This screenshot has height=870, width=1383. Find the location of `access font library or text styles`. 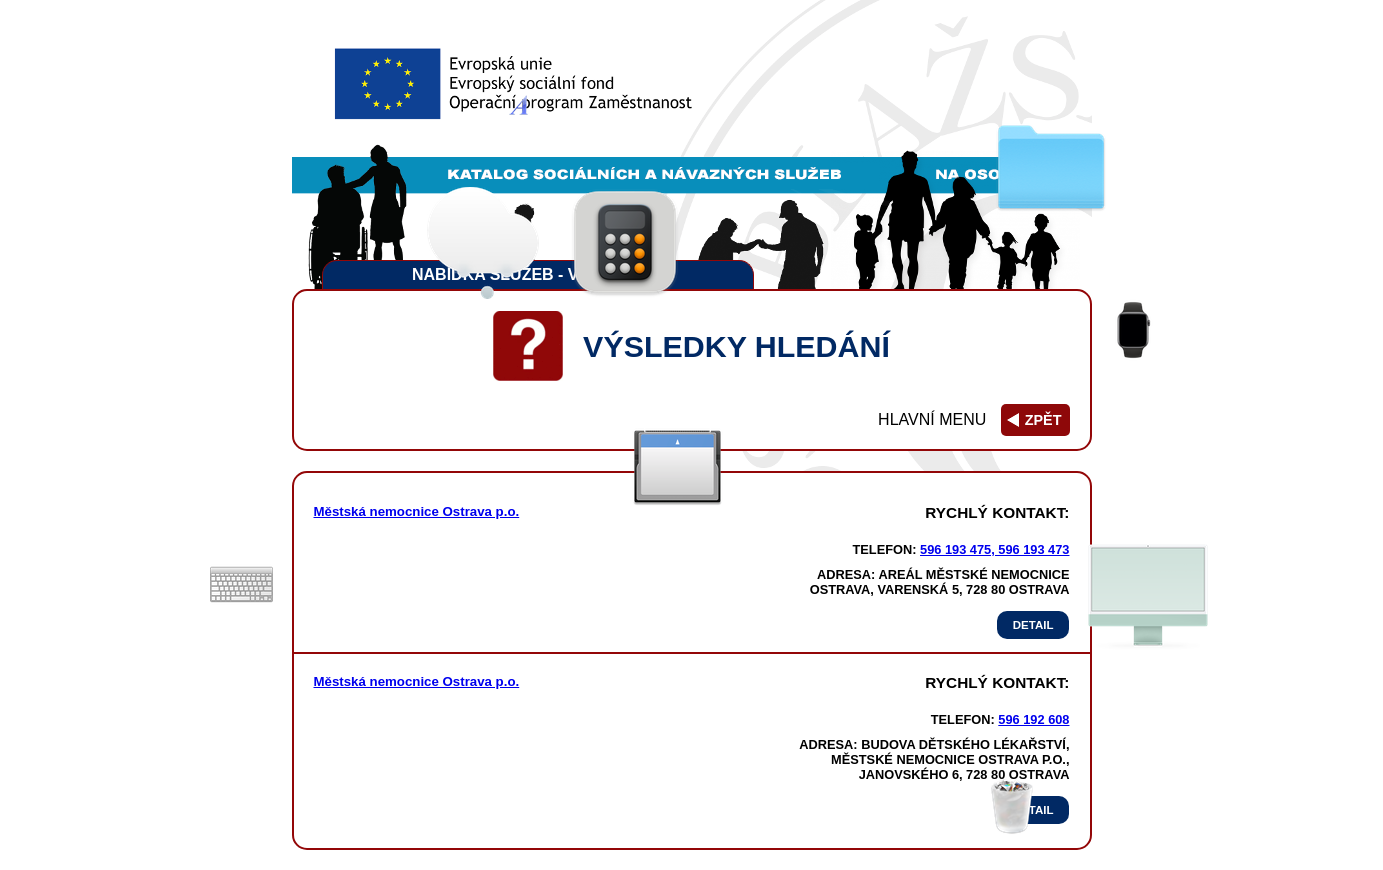

access font library or text styles is located at coordinates (518, 105).